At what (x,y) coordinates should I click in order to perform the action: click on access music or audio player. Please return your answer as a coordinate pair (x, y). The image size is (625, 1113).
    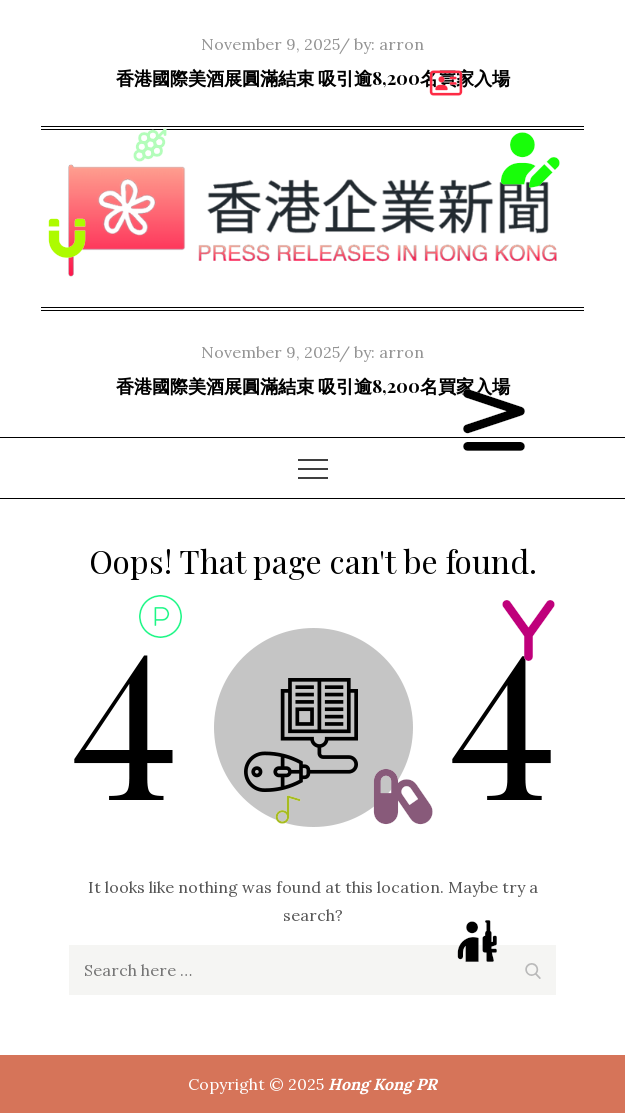
    Looking at the image, I should click on (288, 809).